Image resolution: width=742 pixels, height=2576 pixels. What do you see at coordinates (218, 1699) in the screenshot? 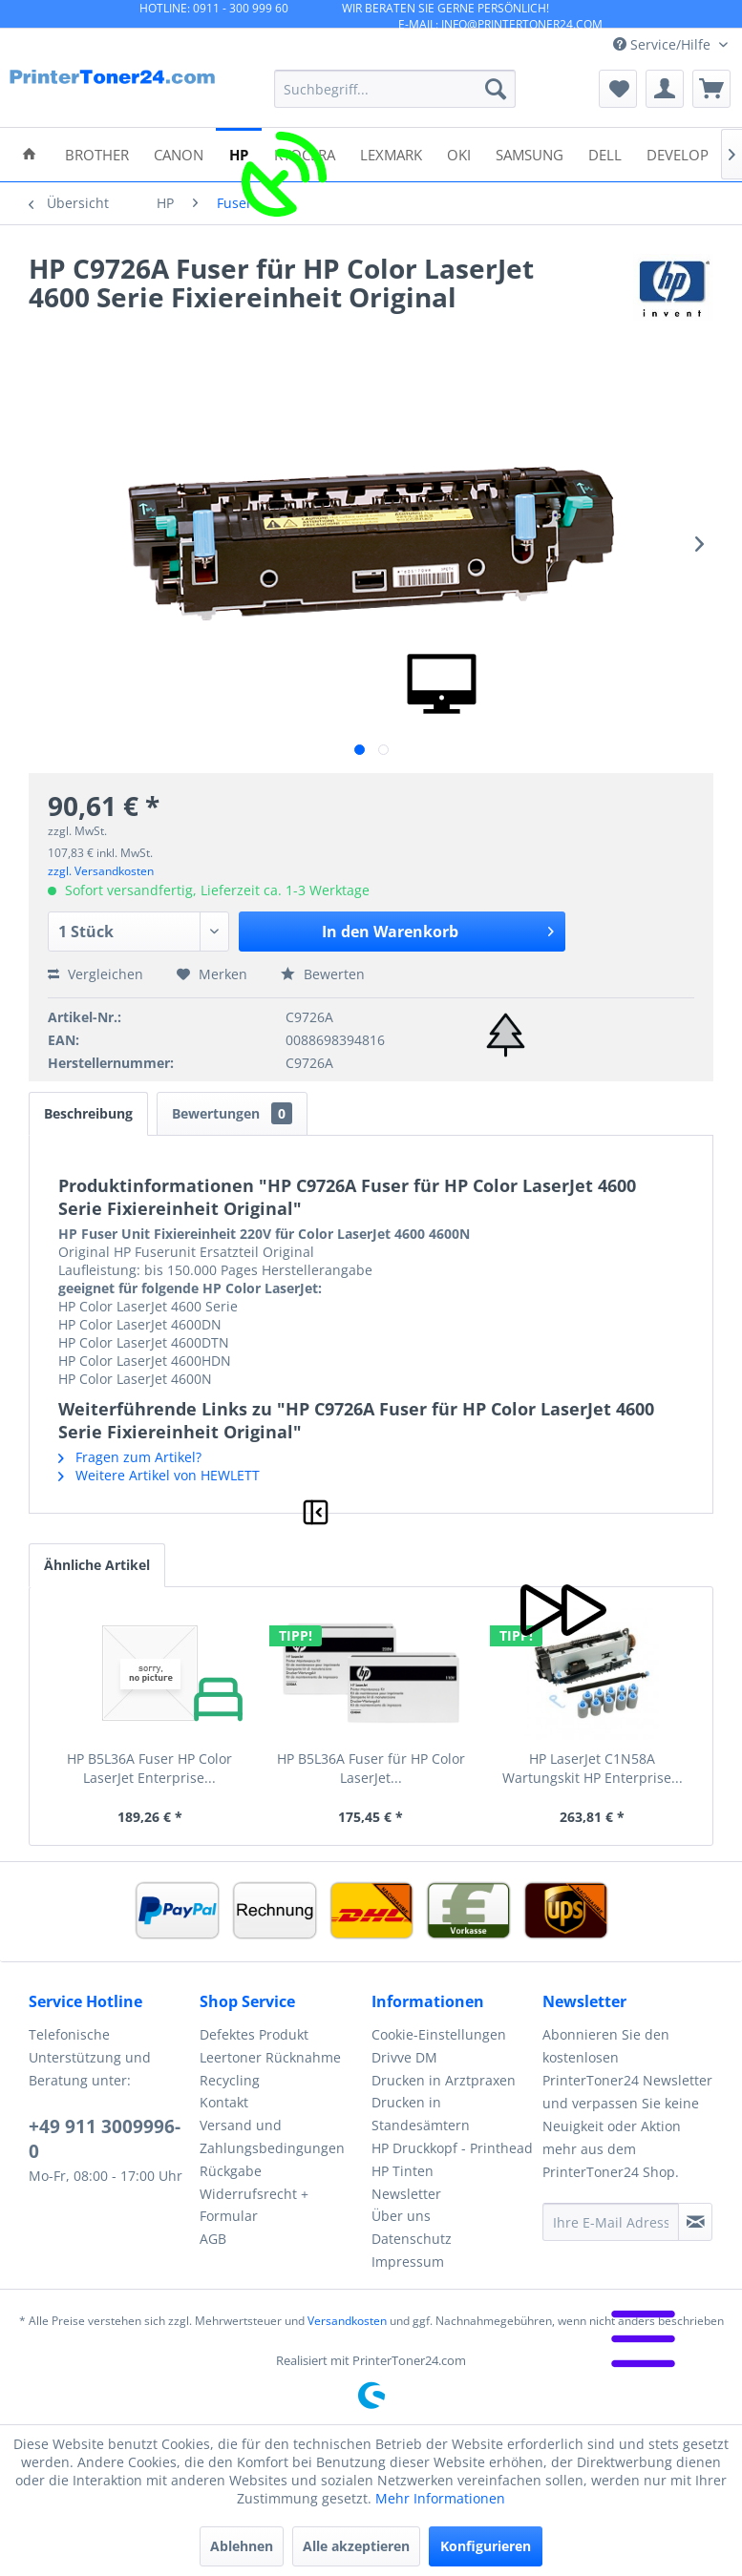
I see `select single bed accommodation` at bounding box center [218, 1699].